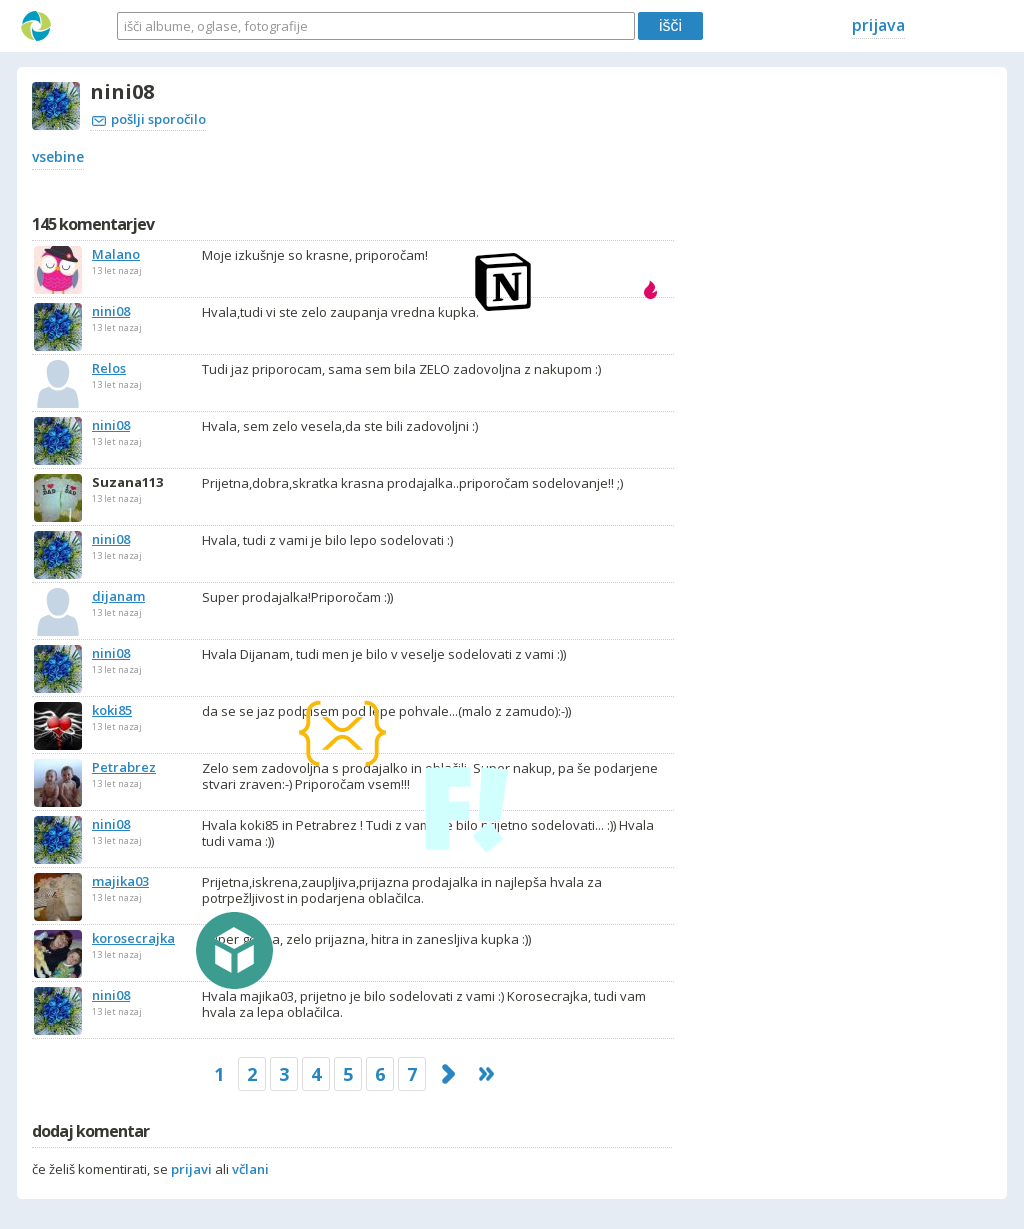 The height and width of the screenshot is (1229, 1024). Describe the element at coordinates (650, 289) in the screenshot. I see `indicates trending or popular content` at that location.